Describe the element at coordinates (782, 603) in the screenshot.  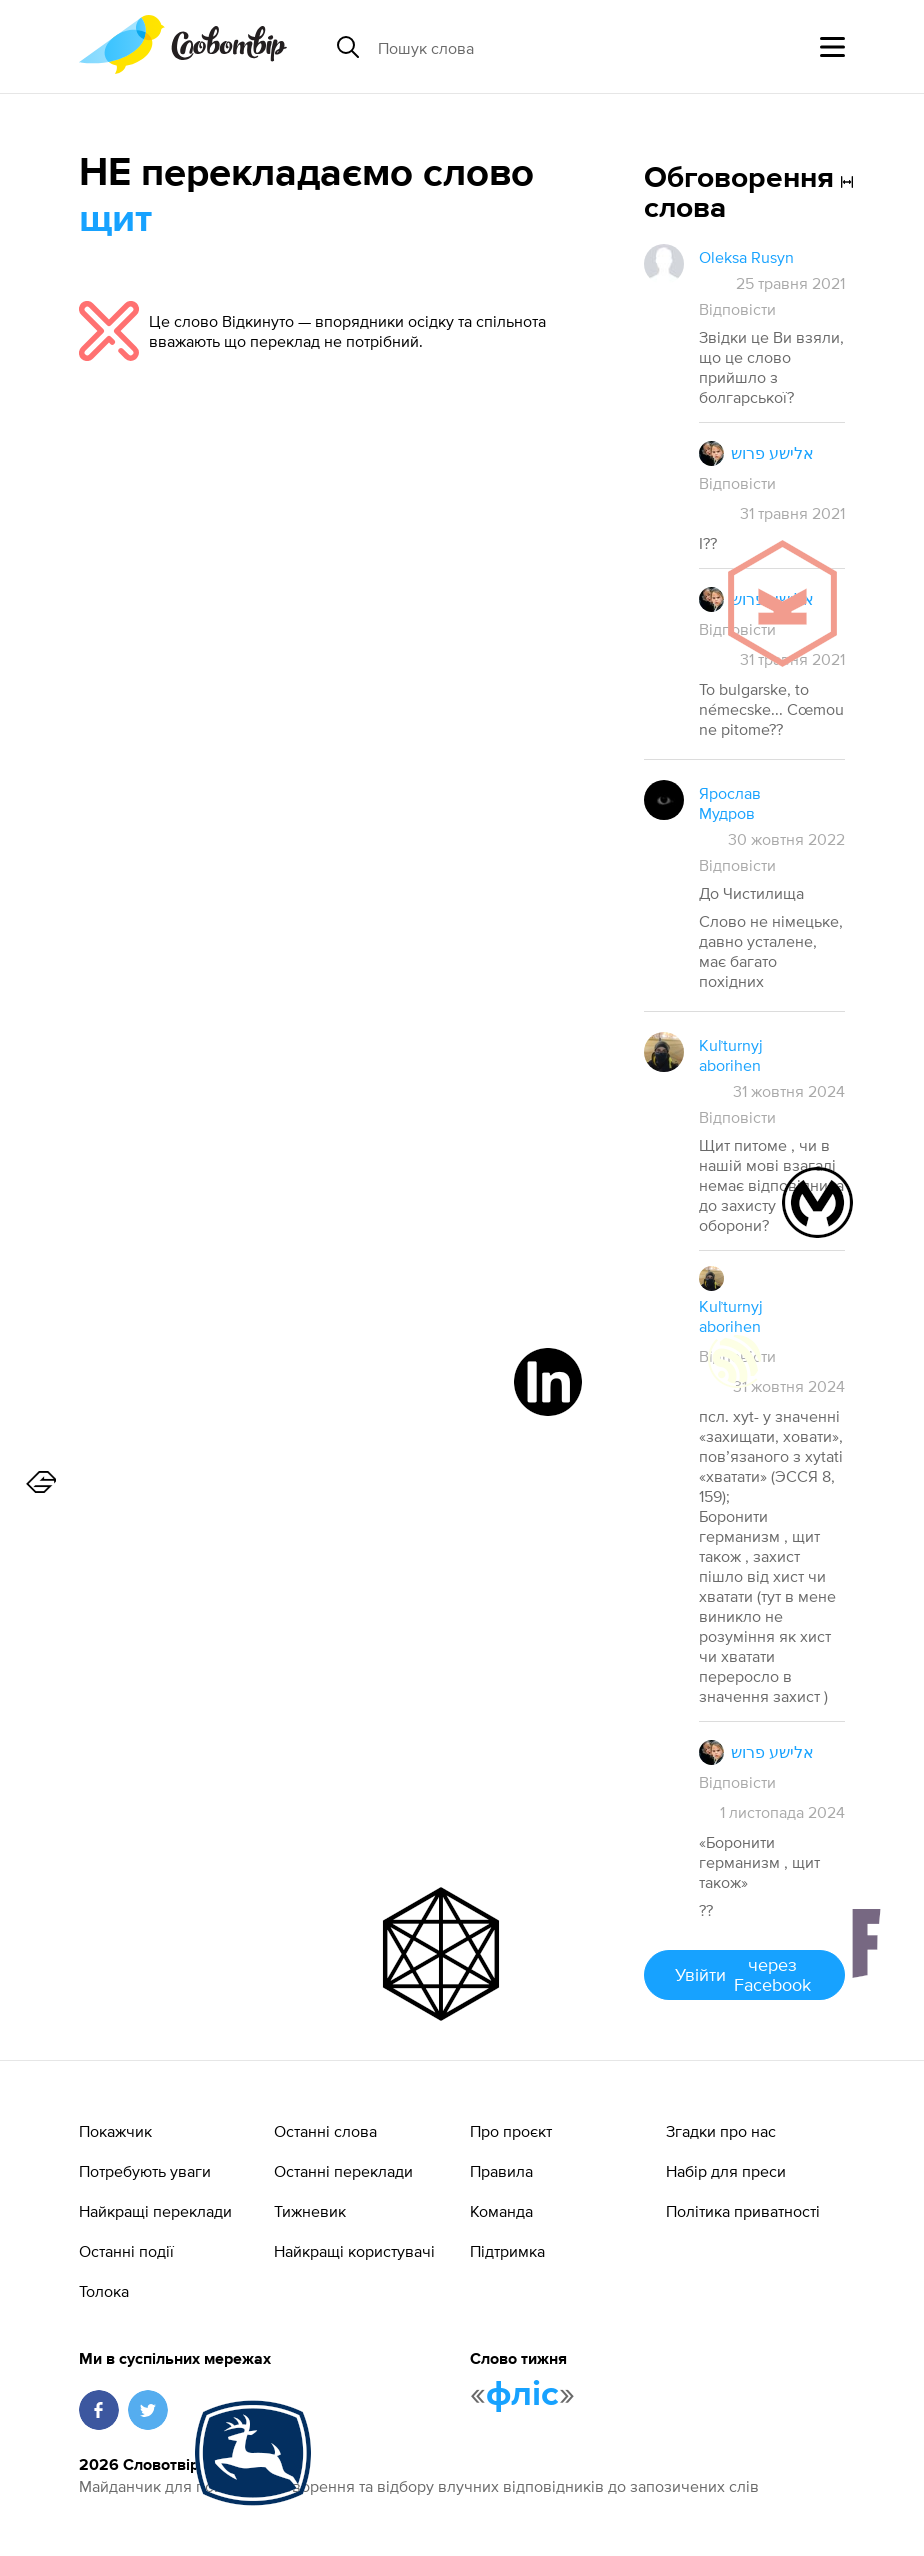
I see `kirby CMS logo` at that location.